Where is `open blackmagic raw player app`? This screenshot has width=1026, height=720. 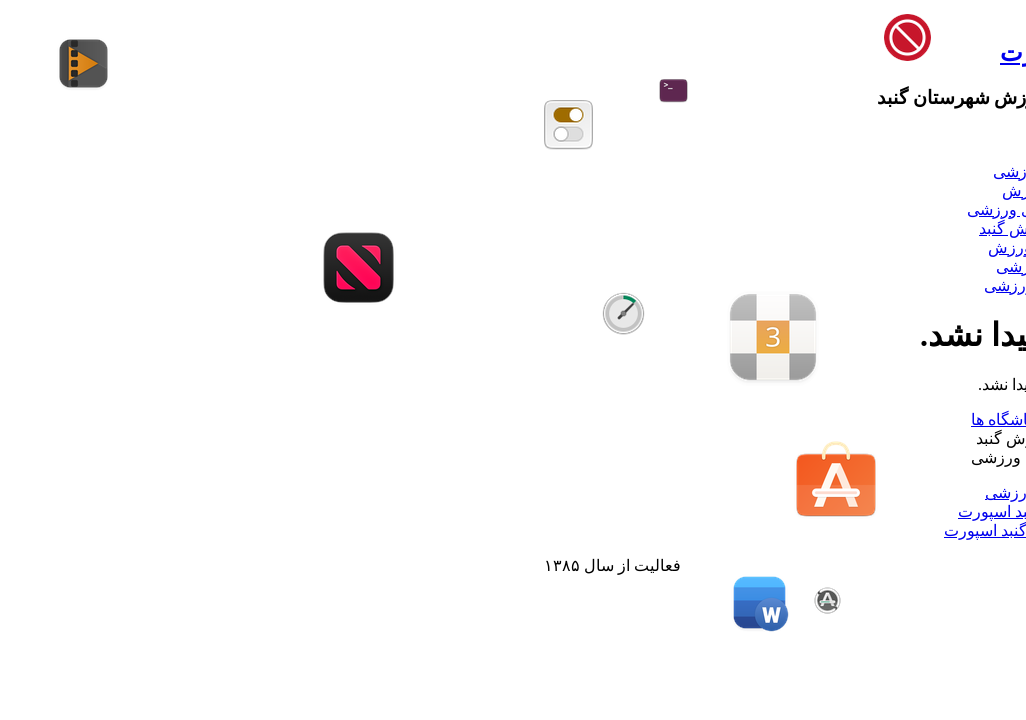 open blackmagic raw player app is located at coordinates (83, 63).